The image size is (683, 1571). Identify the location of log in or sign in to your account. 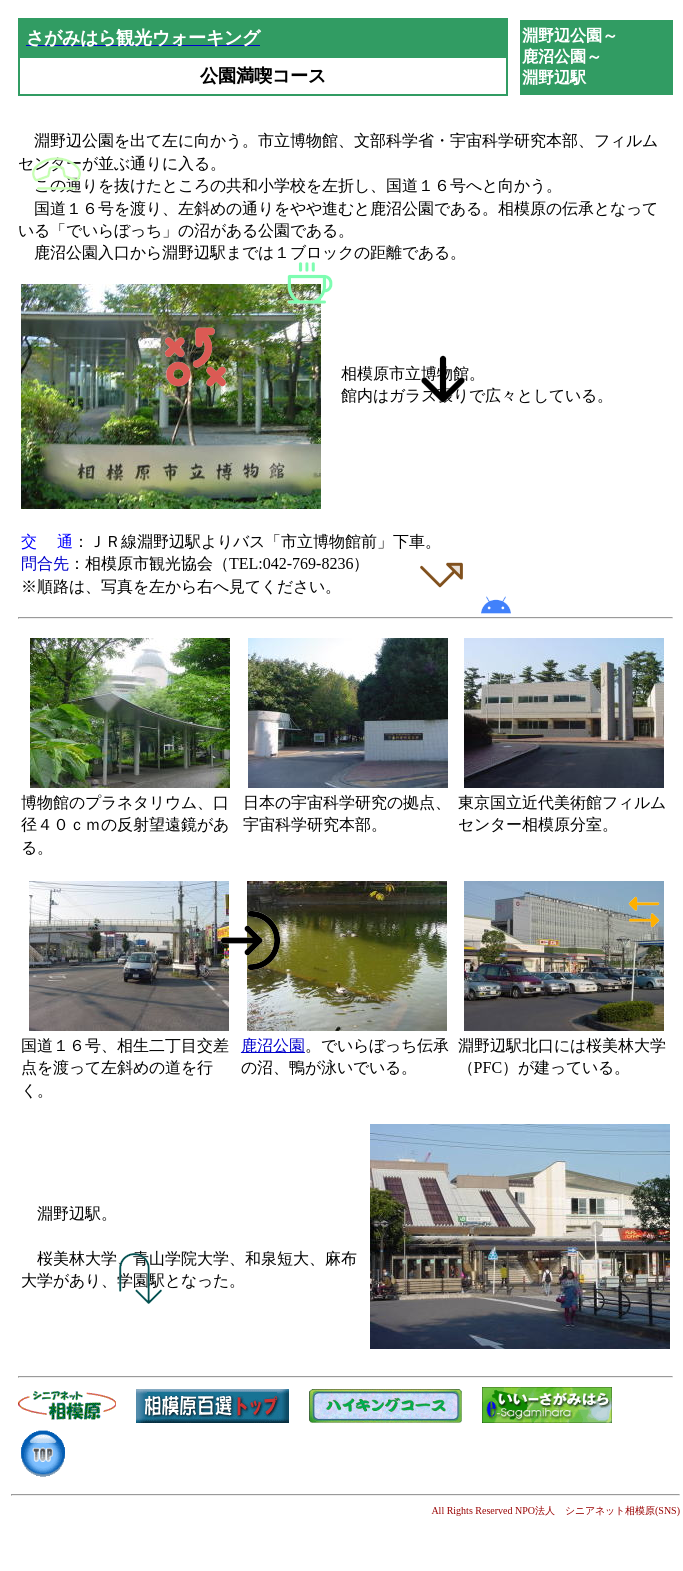
(250, 940).